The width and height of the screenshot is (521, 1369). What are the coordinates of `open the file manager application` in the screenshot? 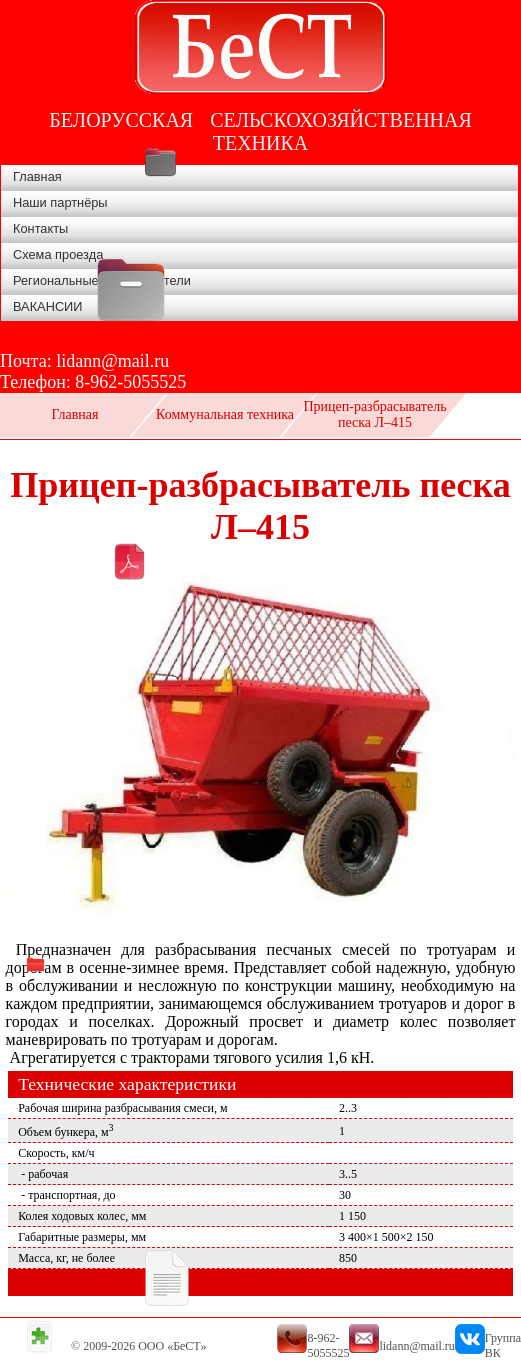 It's located at (131, 290).